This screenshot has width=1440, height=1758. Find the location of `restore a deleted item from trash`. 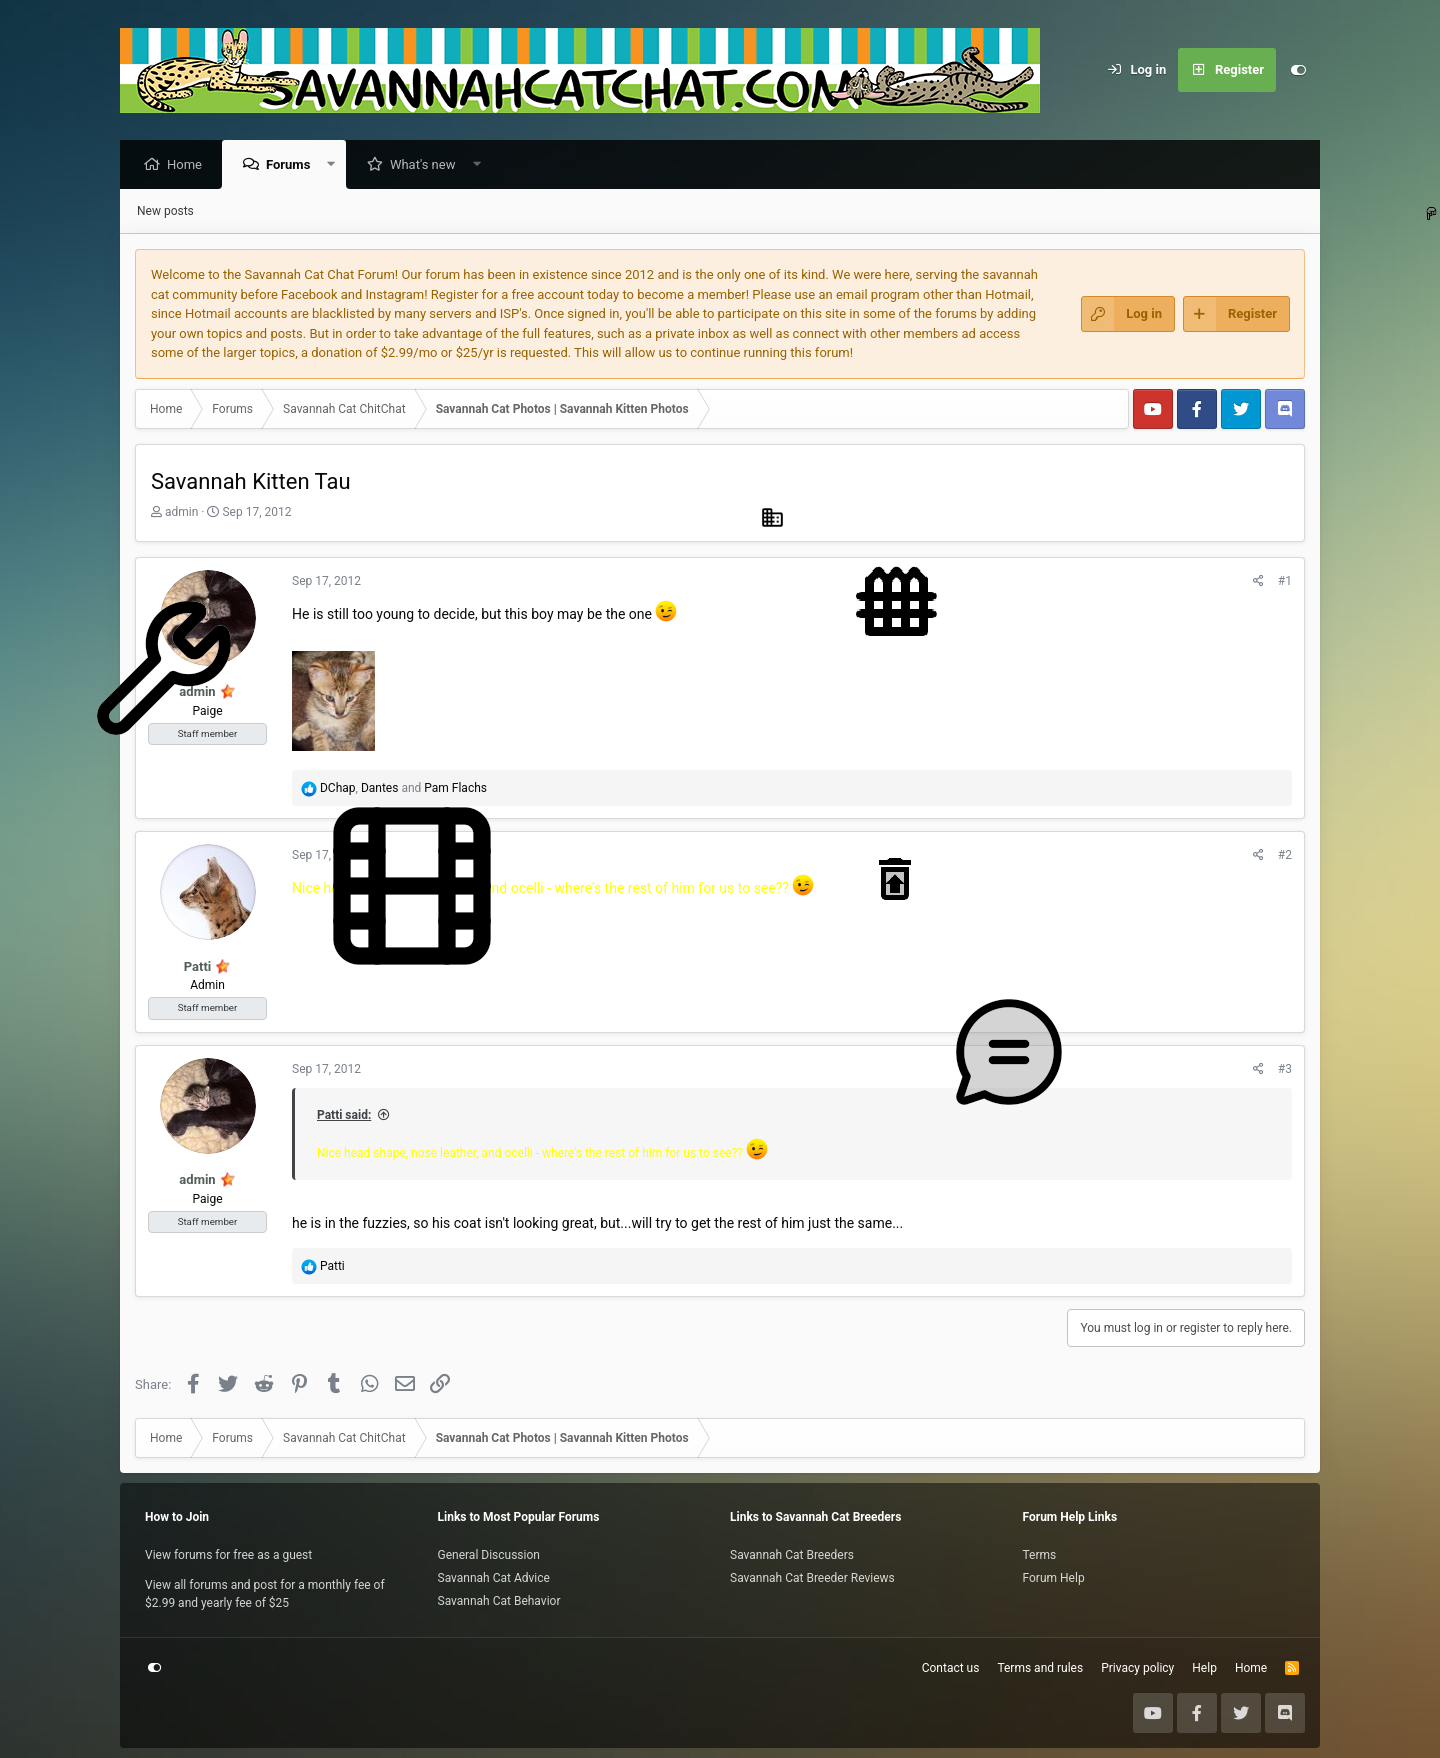

restore a deleted item from trash is located at coordinates (895, 879).